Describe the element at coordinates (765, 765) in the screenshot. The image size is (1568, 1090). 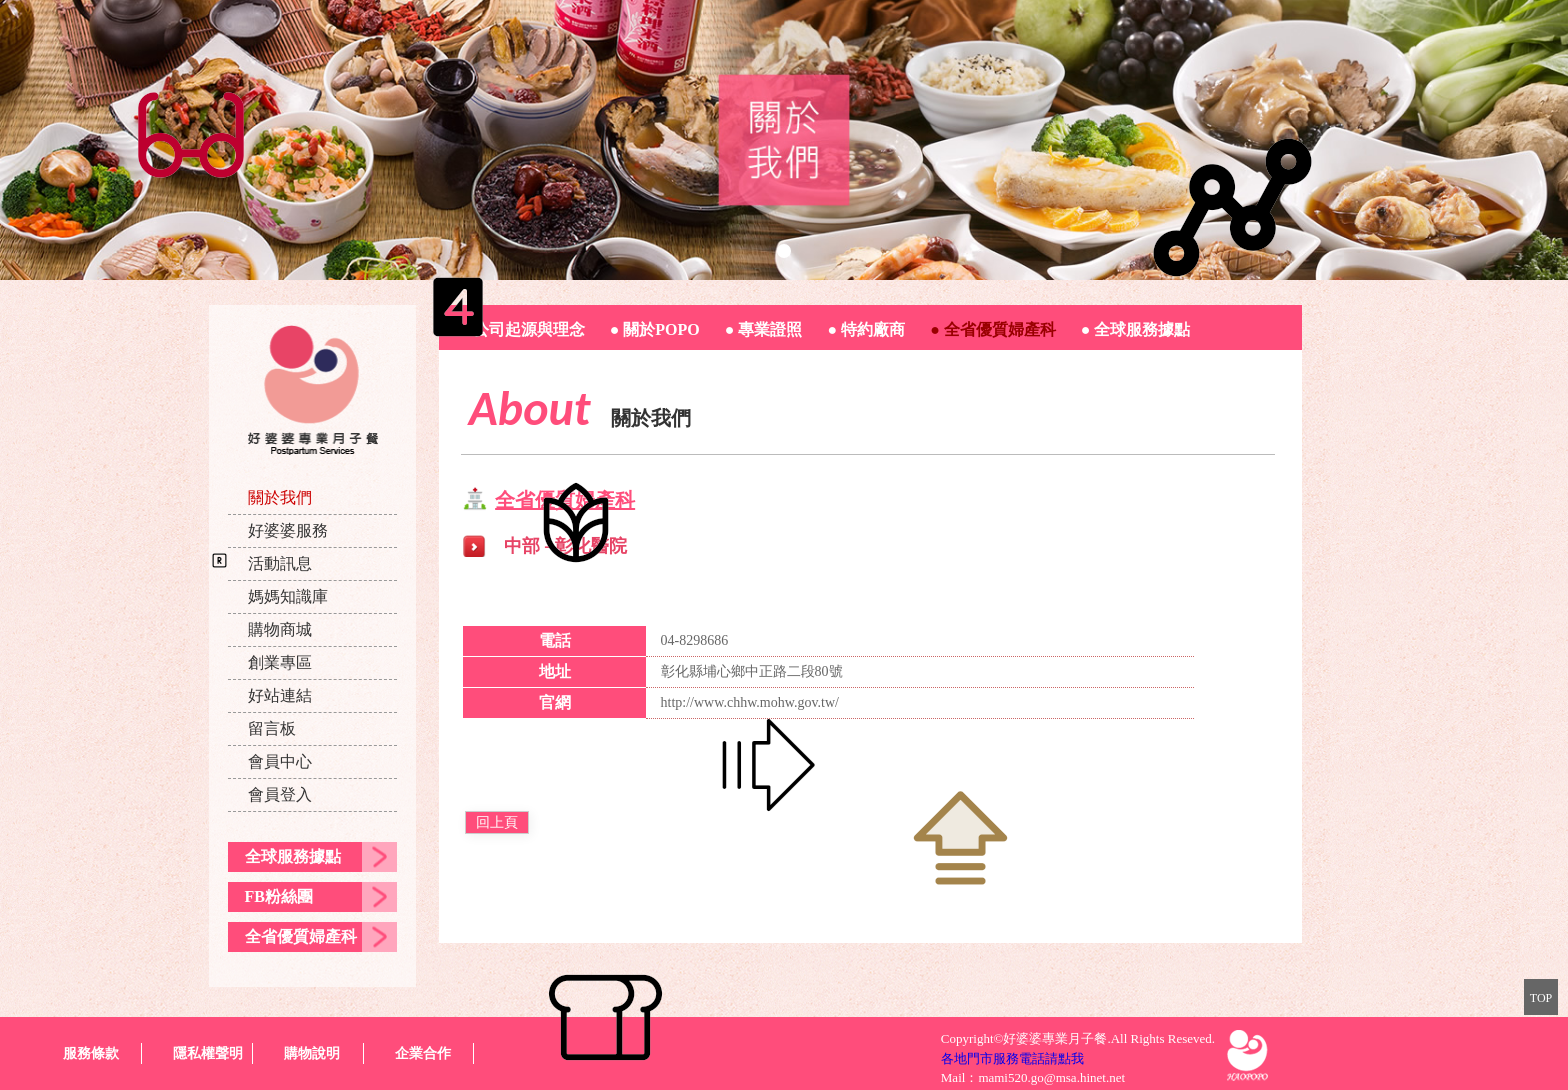
I see `skip forward or advance to the next item` at that location.